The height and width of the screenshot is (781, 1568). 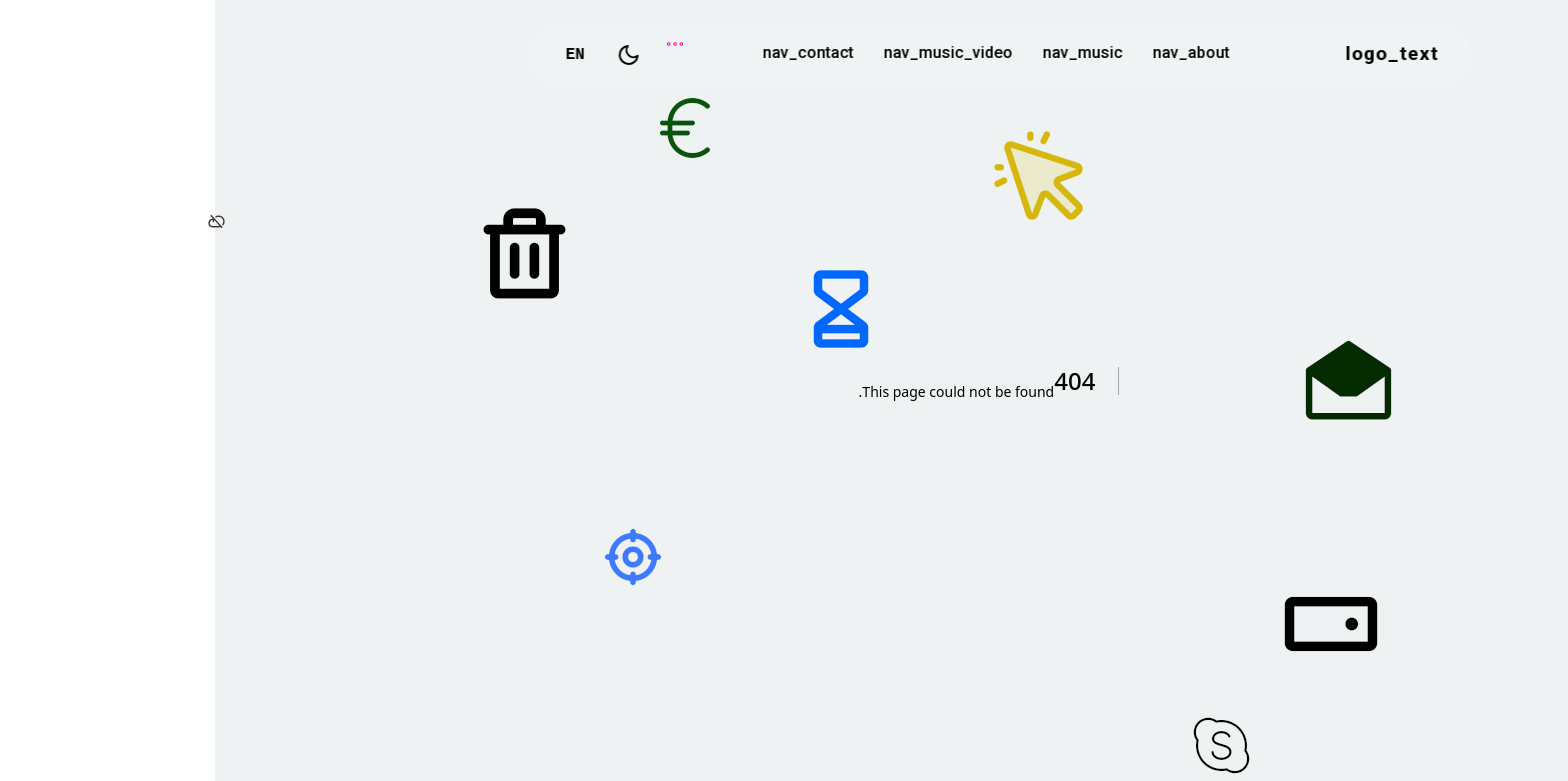 I want to click on access storage or hard drive settings, so click(x=1331, y=624).